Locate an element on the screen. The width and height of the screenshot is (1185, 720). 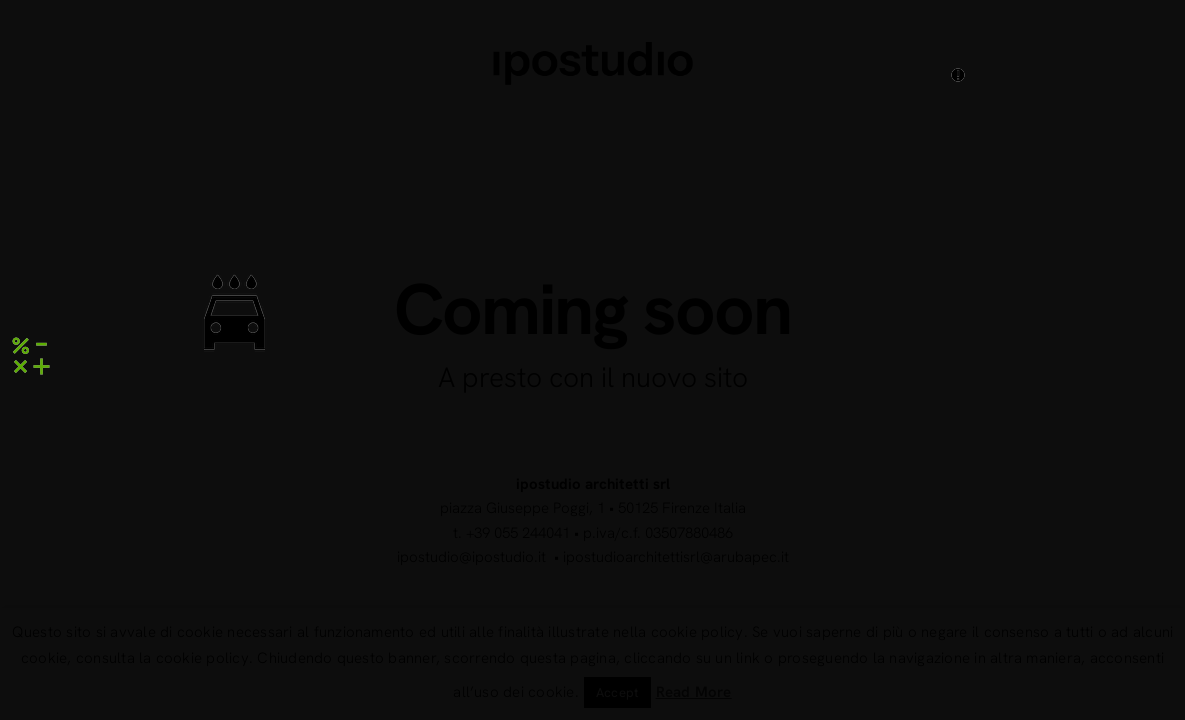
indicates an unsupported or invalid breakpoint in the debugger is located at coordinates (958, 75).